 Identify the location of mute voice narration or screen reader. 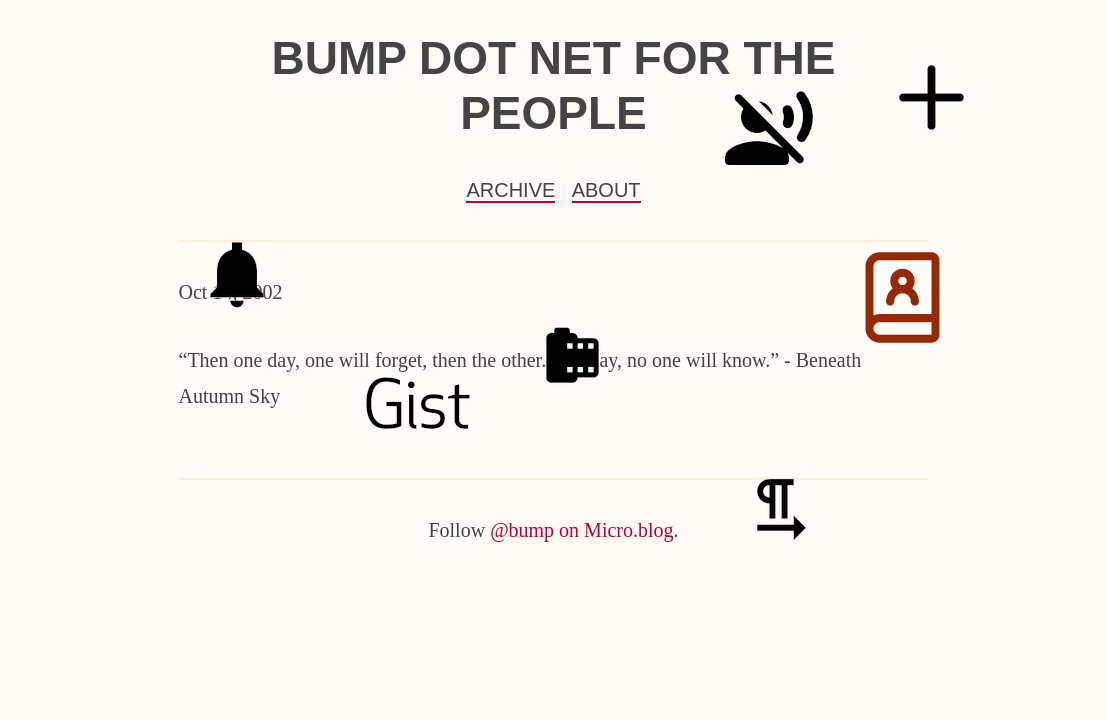
(769, 129).